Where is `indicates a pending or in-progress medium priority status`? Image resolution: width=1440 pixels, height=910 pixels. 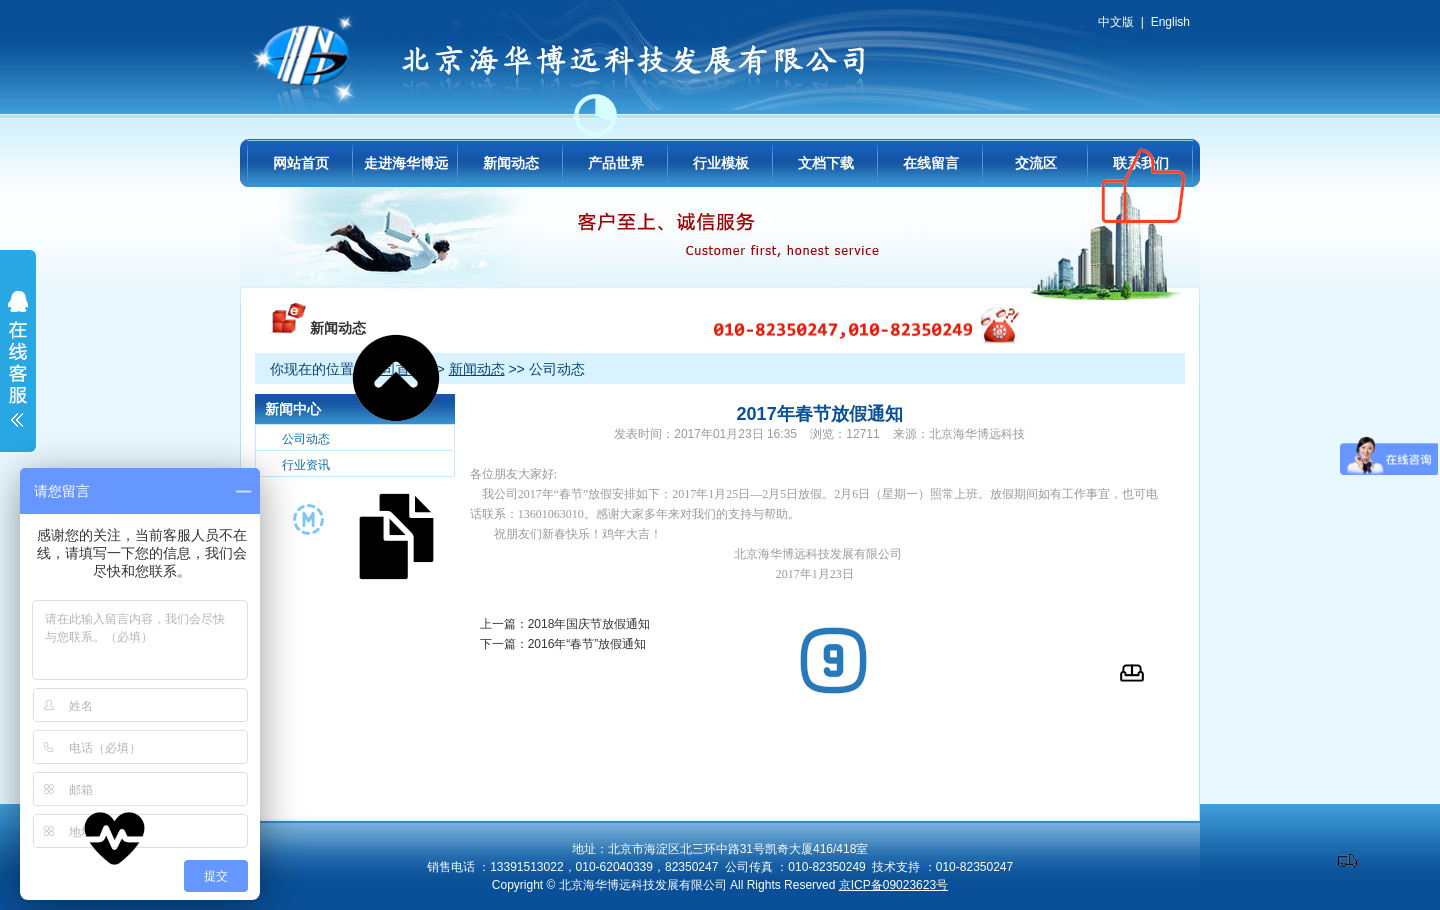 indicates a pending or in-progress medium priority status is located at coordinates (308, 519).